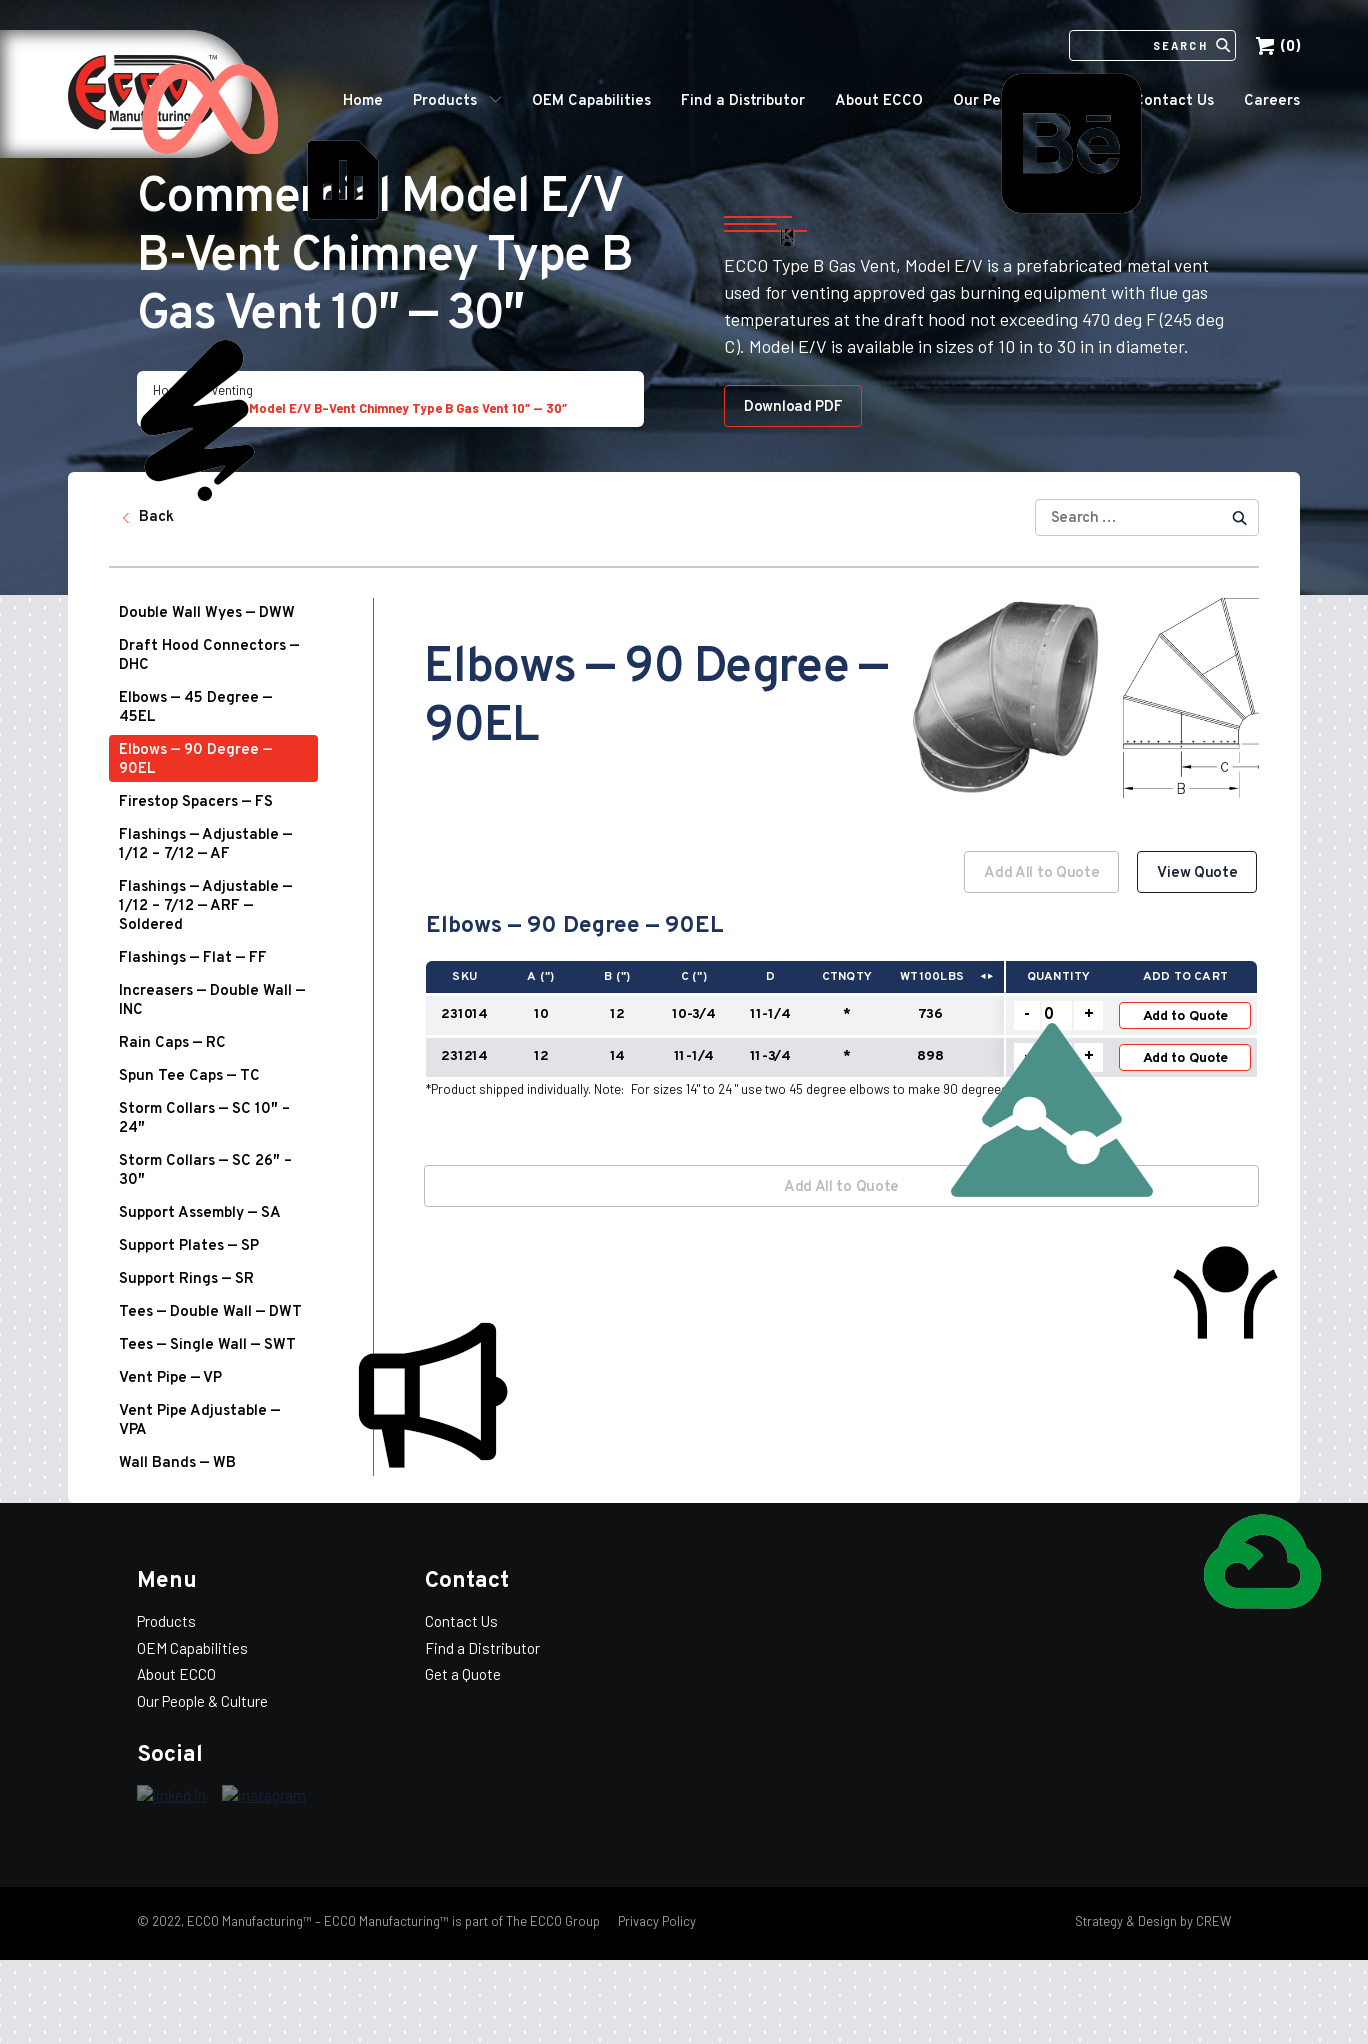 Image resolution: width=1368 pixels, height=2044 pixels. I want to click on meta company logo, so click(210, 109).